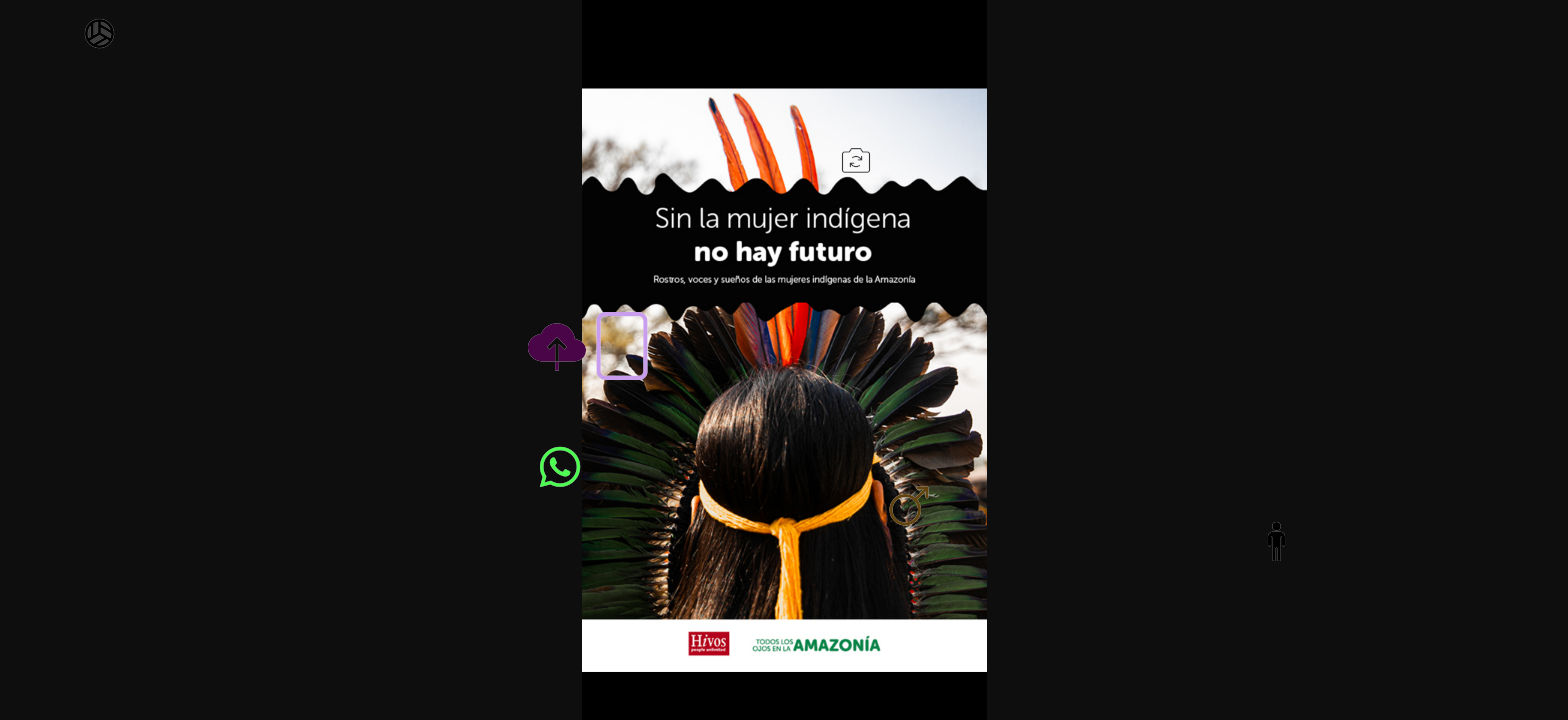 The image size is (1568, 720). I want to click on indicates male gender or restroom, so click(1276, 541).